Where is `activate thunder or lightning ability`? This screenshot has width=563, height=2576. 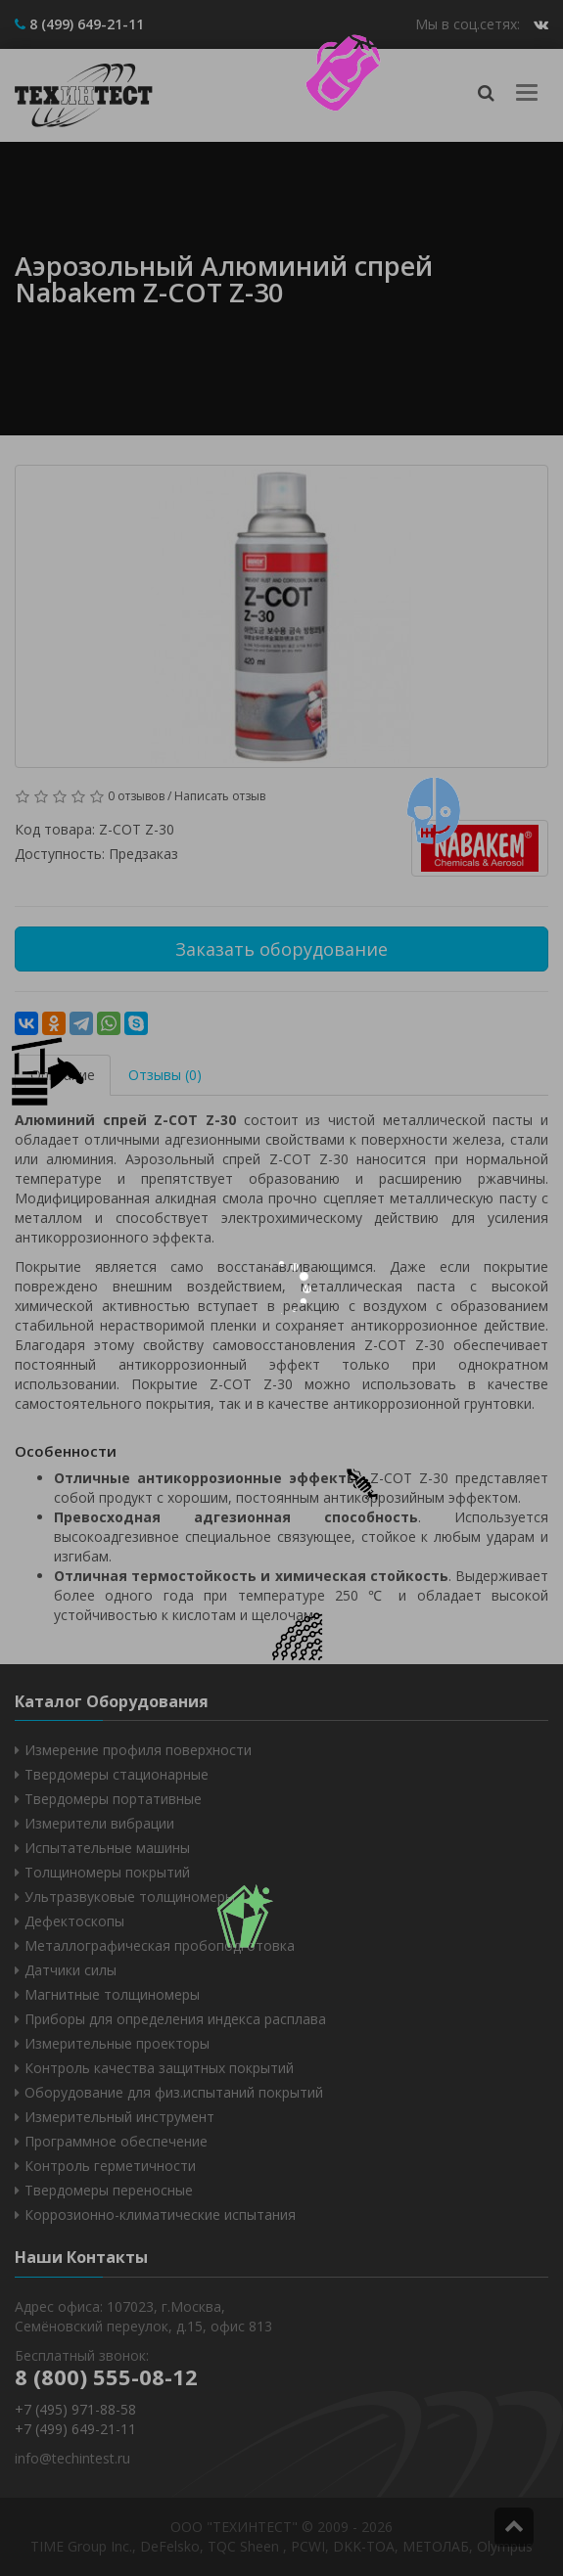
activate thunder or lightning ability is located at coordinates (362, 1484).